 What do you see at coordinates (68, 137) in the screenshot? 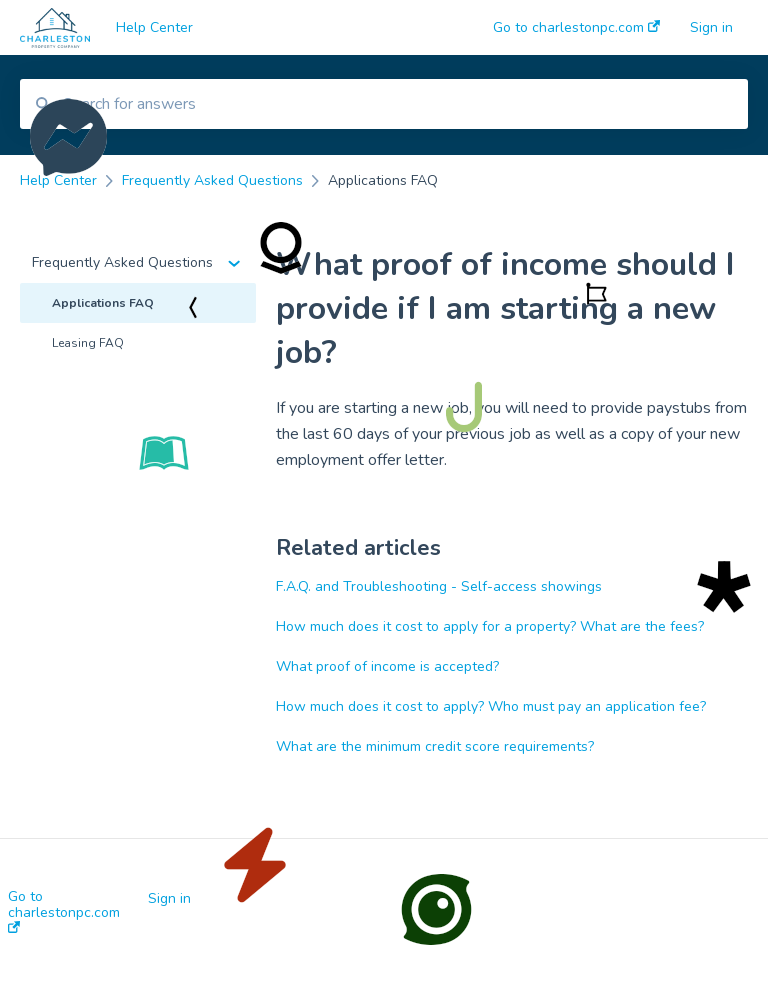
I see `open Facebook Messenger app` at bounding box center [68, 137].